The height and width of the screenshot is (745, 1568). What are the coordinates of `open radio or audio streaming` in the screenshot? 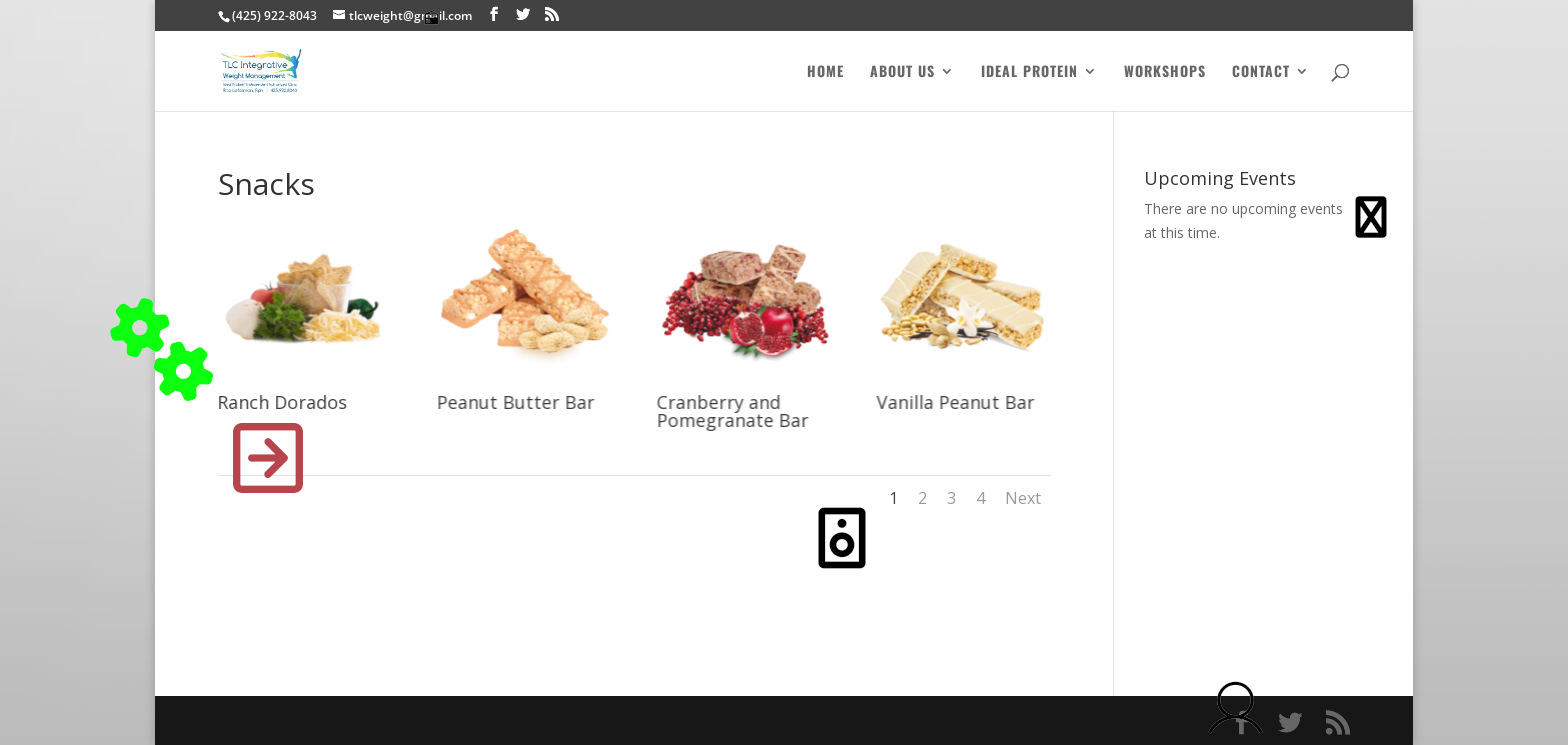 It's located at (431, 17).